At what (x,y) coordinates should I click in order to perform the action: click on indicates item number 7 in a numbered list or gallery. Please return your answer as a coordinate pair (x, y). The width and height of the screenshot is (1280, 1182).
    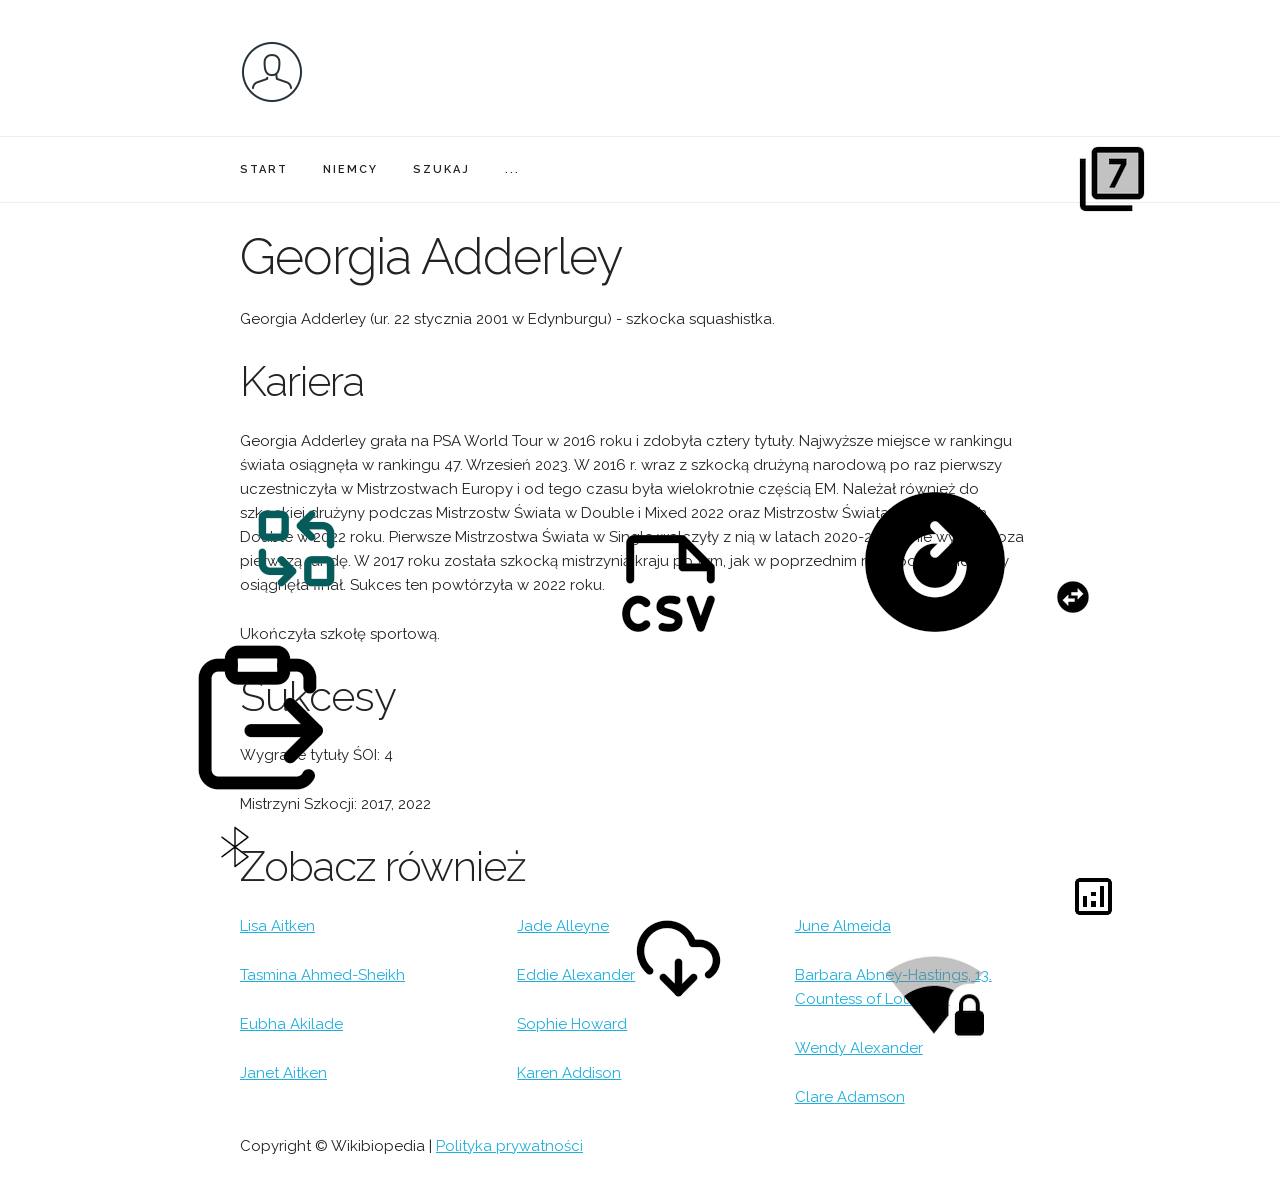
    Looking at the image, I should click on (1112, 179).